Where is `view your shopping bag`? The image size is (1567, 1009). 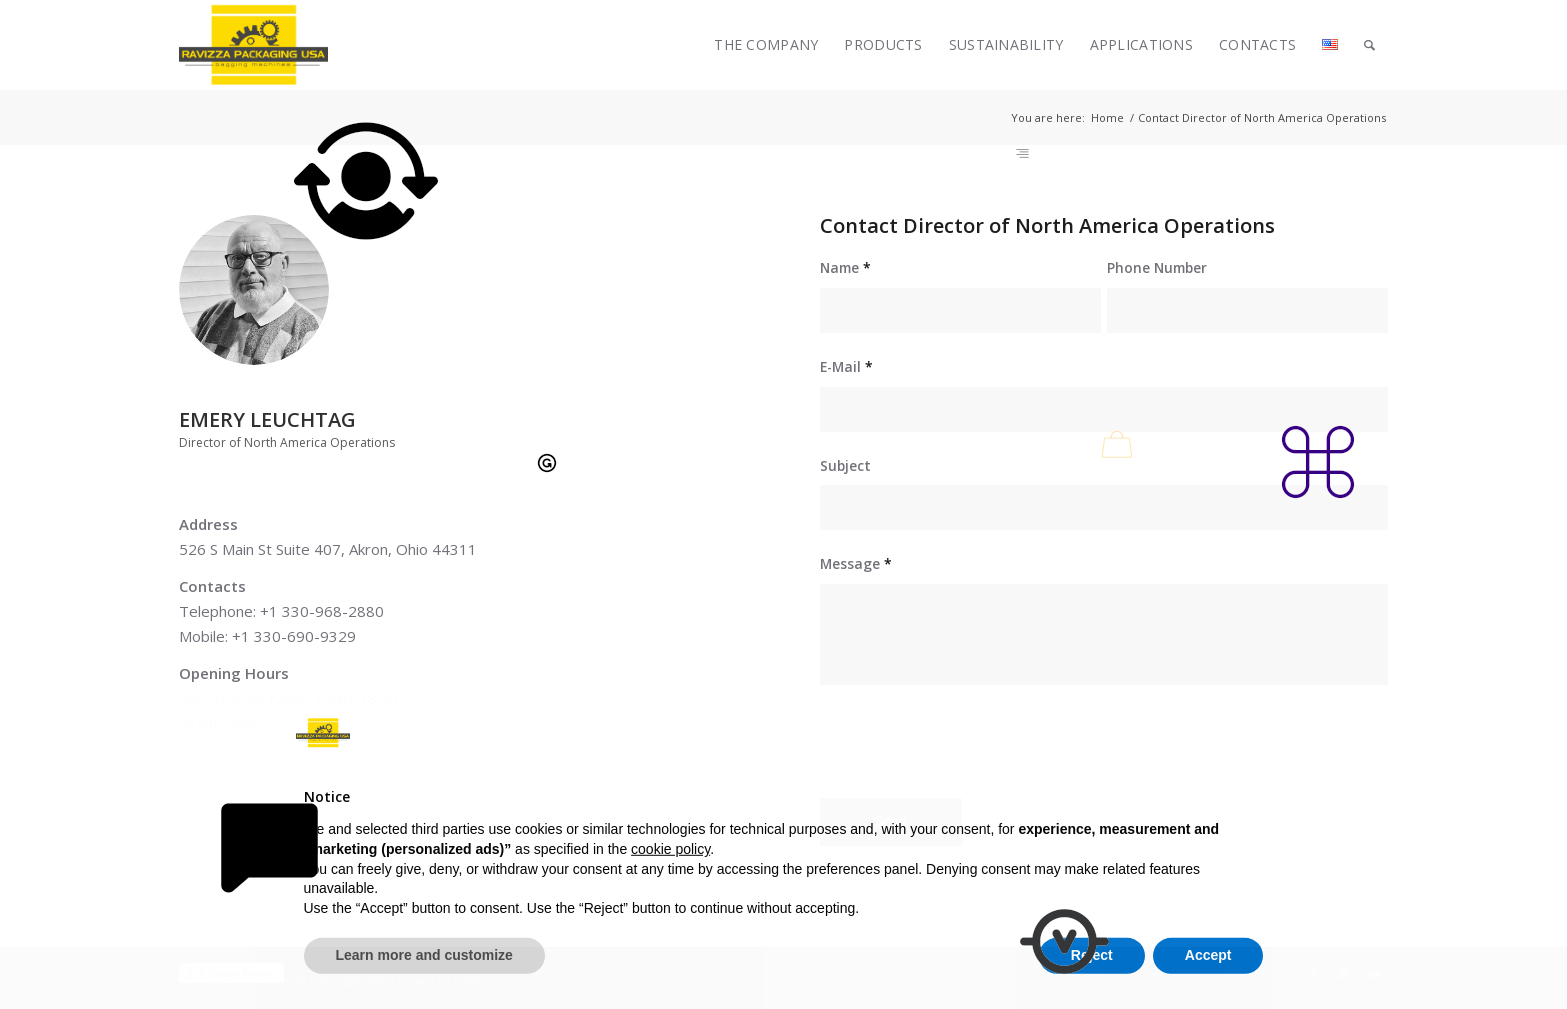 view your shopping bag is located at coordinates (1117, 446).